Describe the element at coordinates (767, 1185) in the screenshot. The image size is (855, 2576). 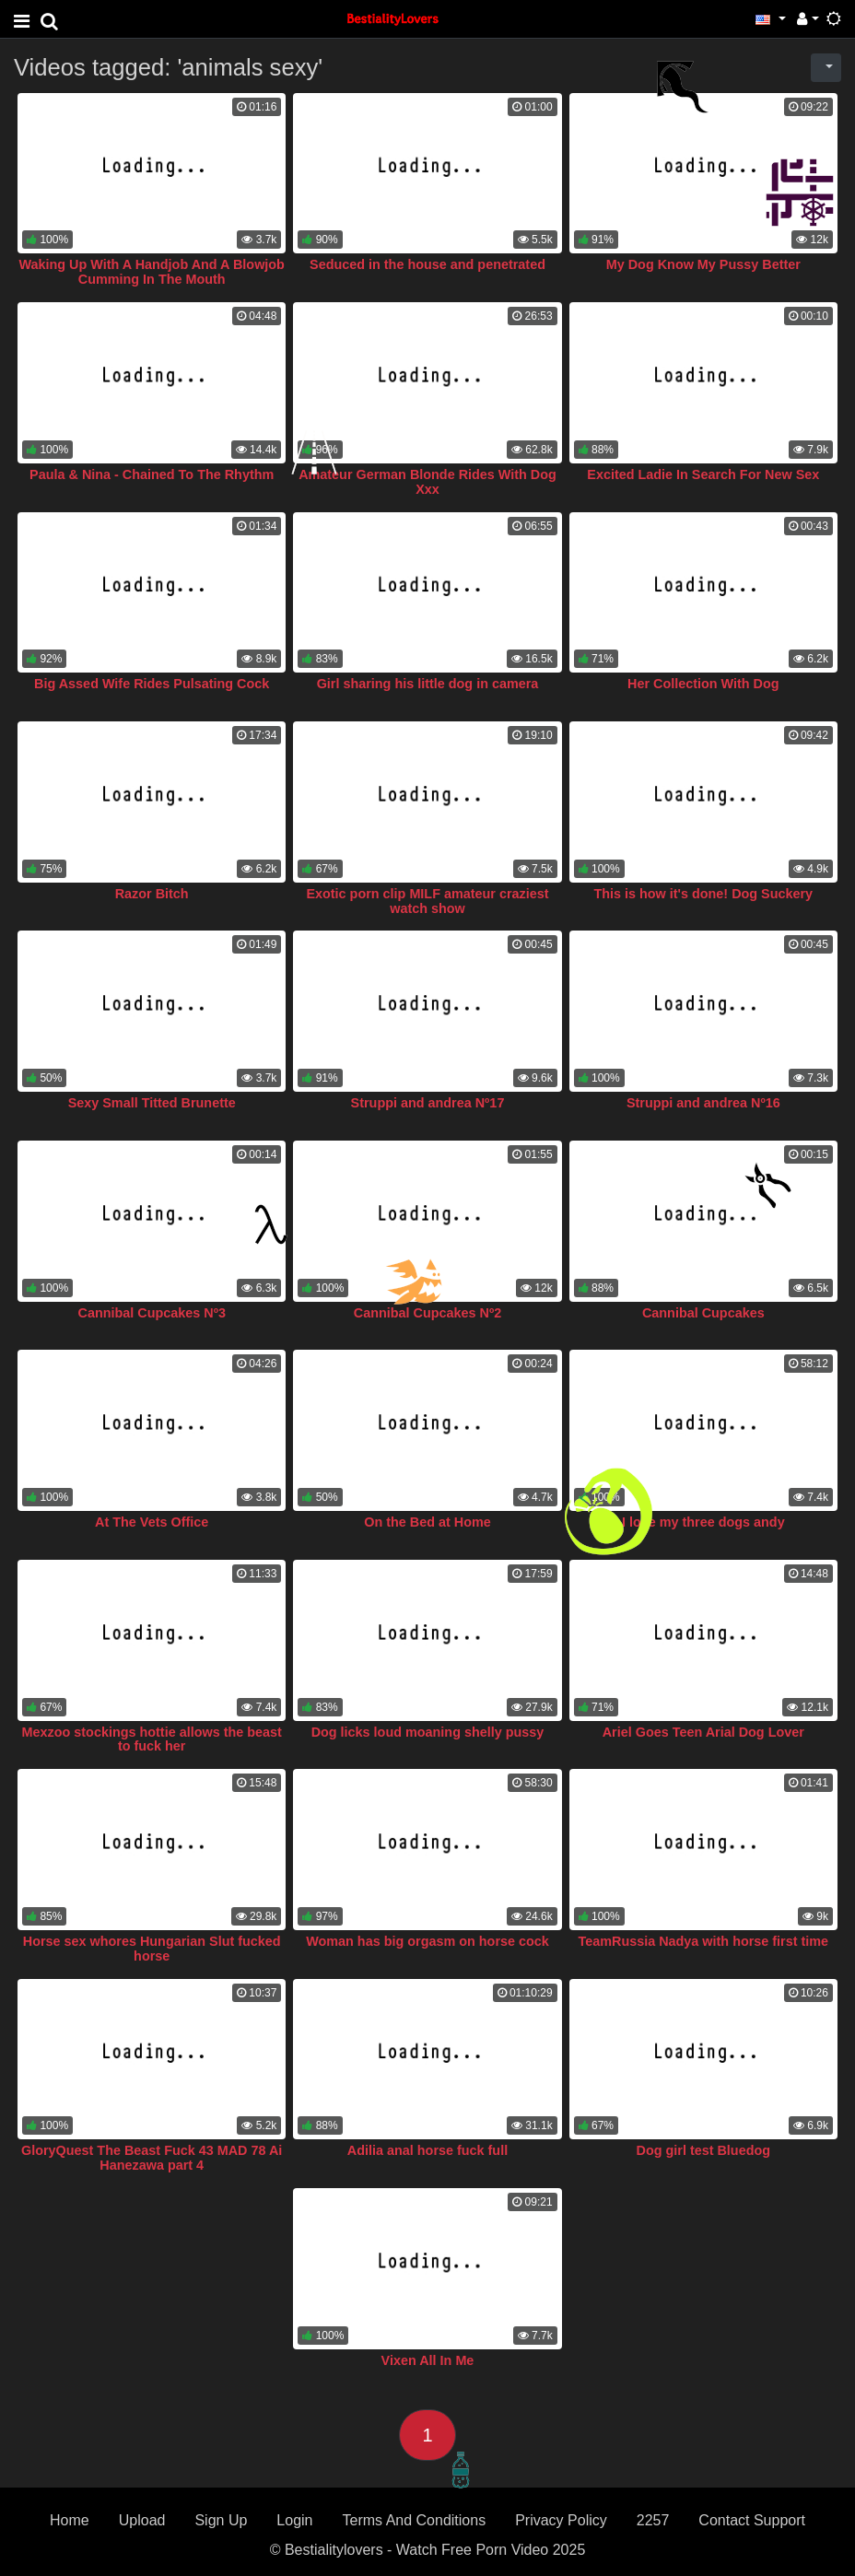
I see `access gardening or pruning tools` at that location.